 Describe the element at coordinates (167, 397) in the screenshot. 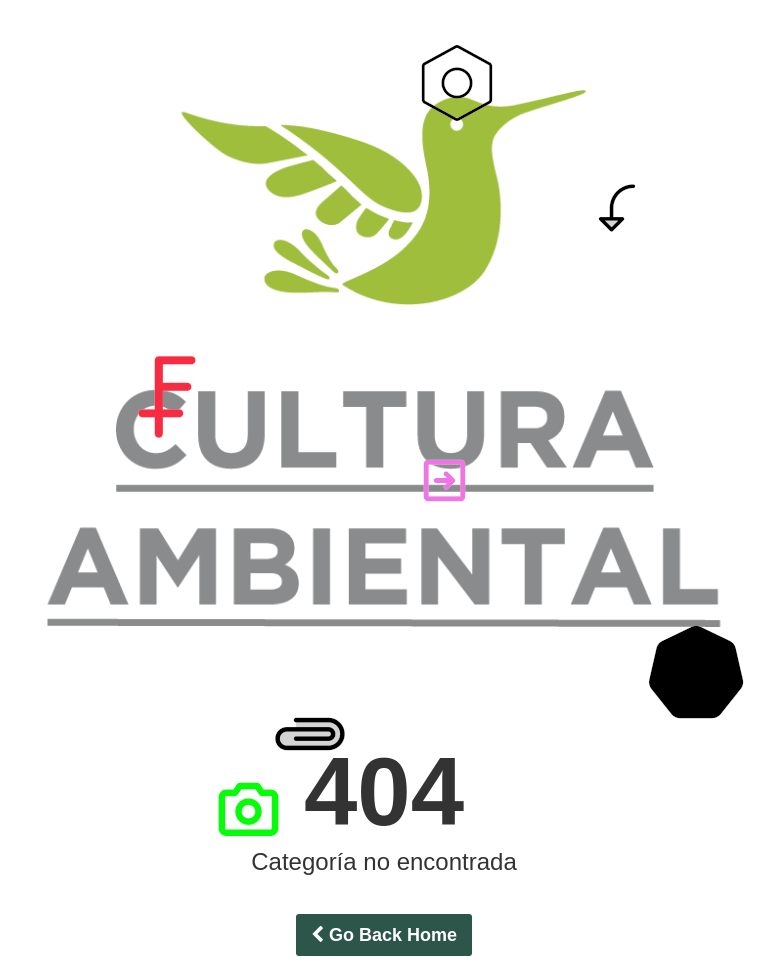

I see `indicates swiss franc currency` at that location.